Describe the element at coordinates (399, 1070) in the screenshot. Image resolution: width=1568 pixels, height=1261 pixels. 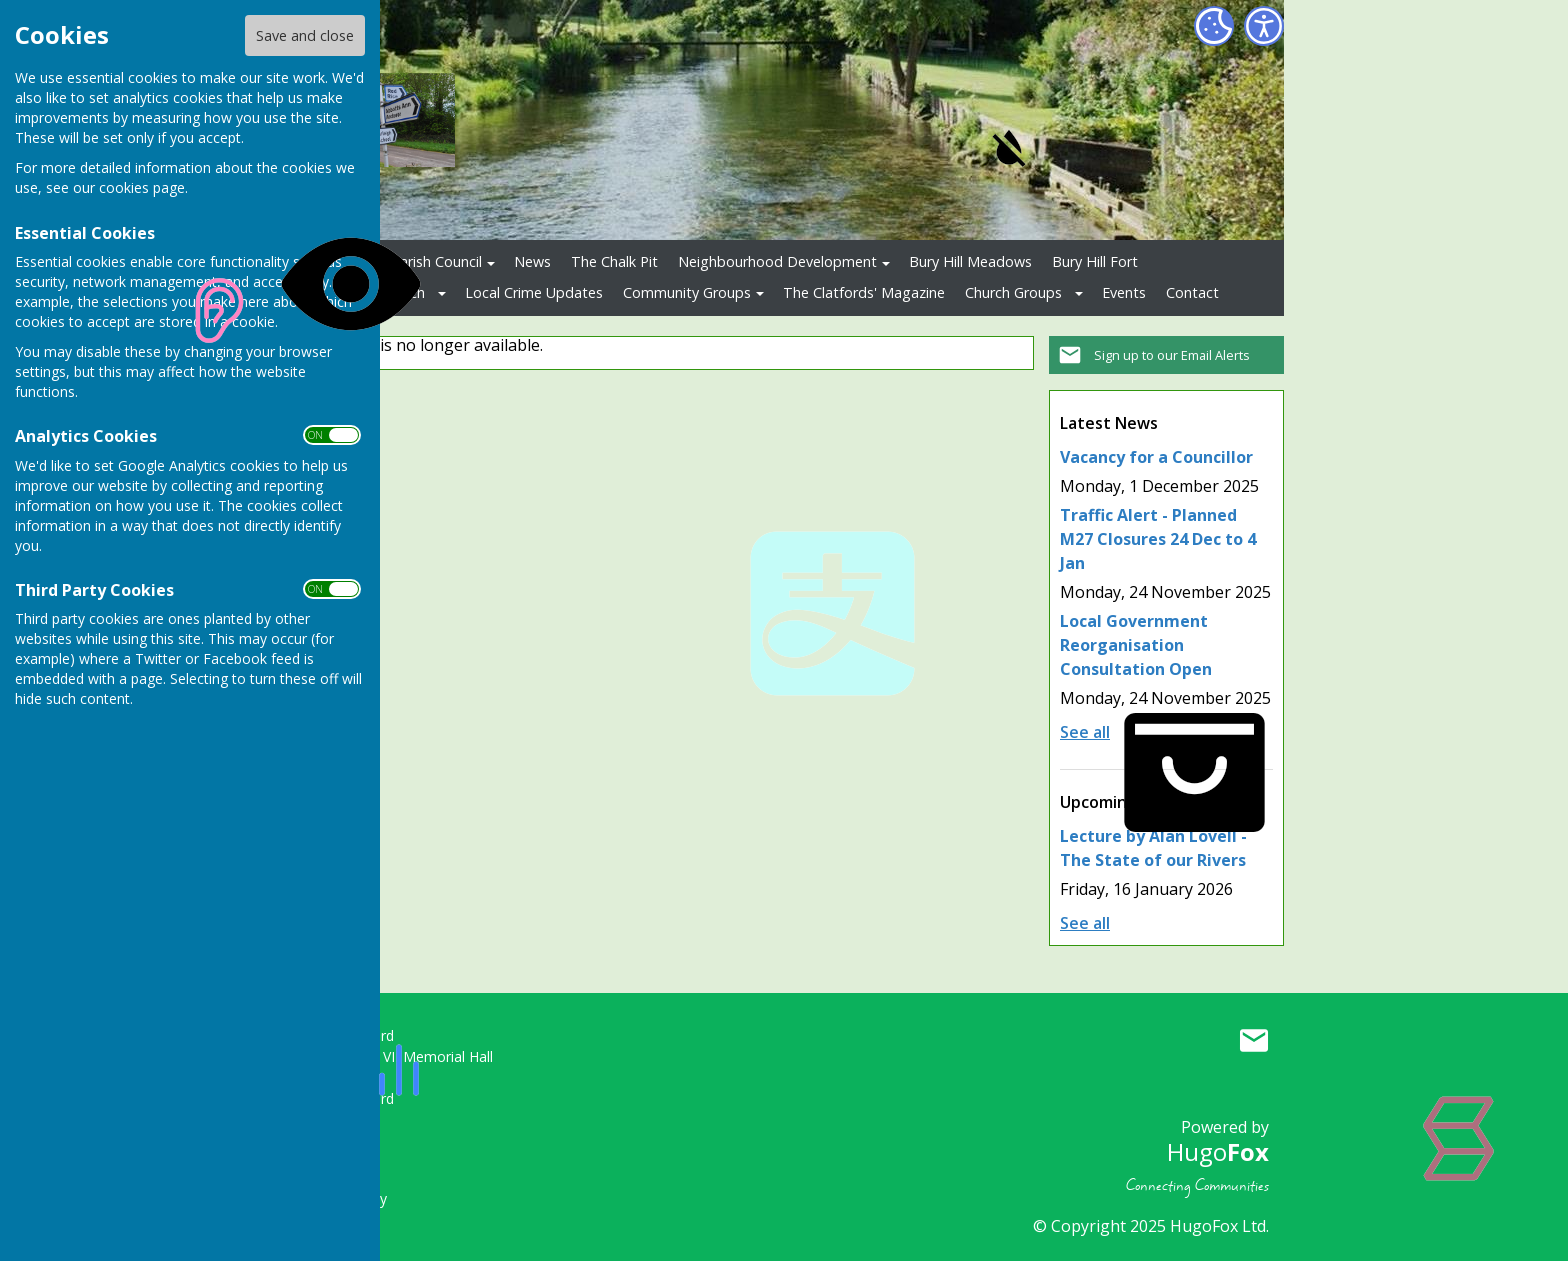
I see `view analytics or statistics` at that location.